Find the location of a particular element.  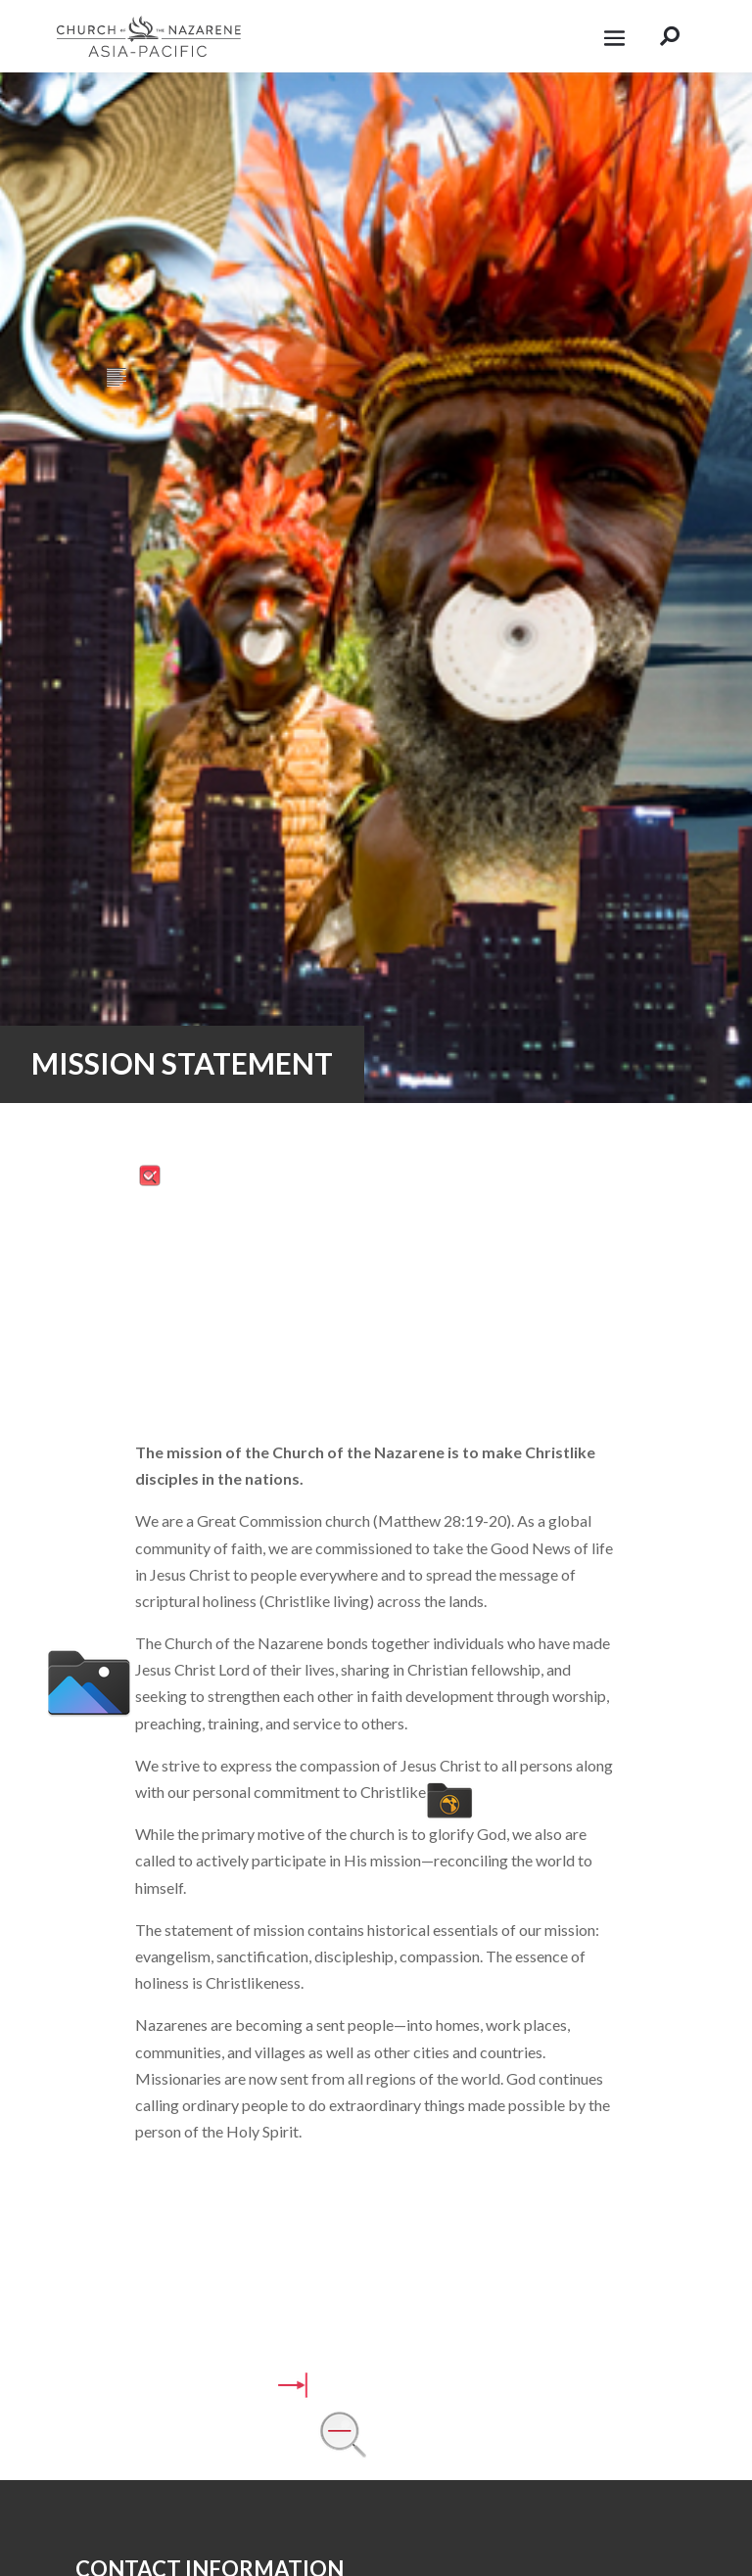

align text to the left is located at coordinates (117, 377).